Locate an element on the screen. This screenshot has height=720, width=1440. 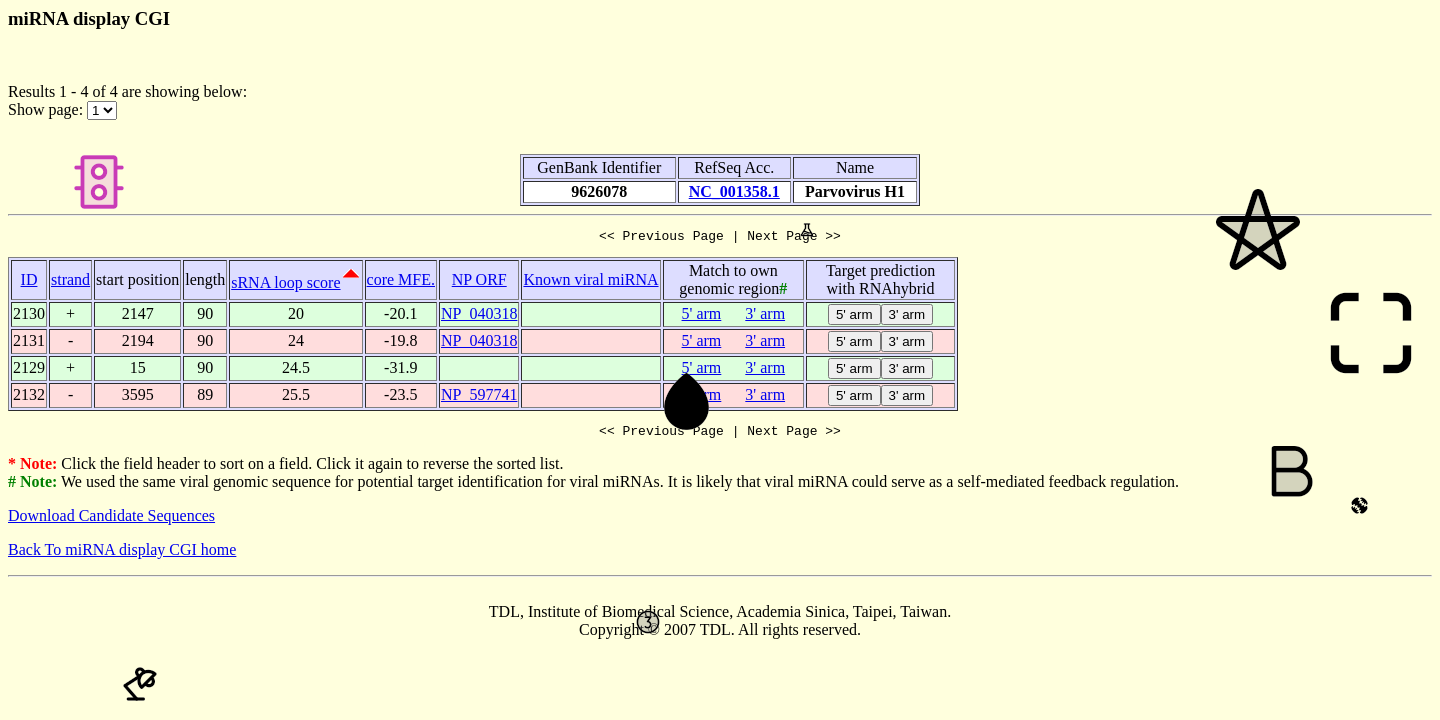
scan a QR code or barcode is located at coordinates (1371, 333).